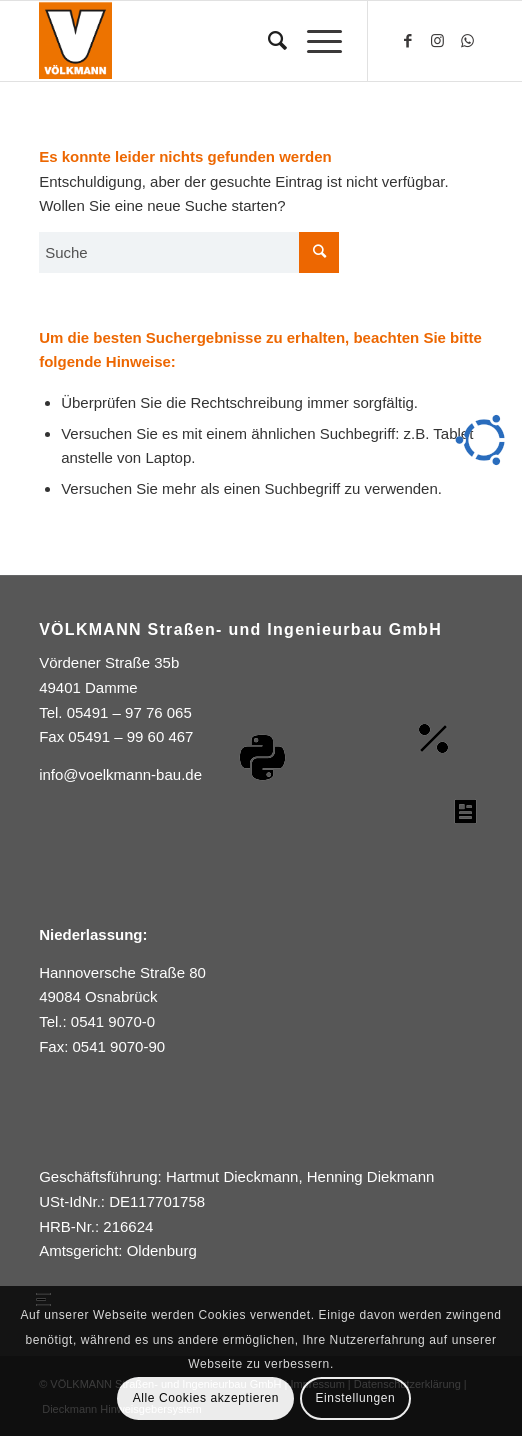 The height and width of the screenshot is (1436, 522). I want to click on view article or document, so click(465, 811).